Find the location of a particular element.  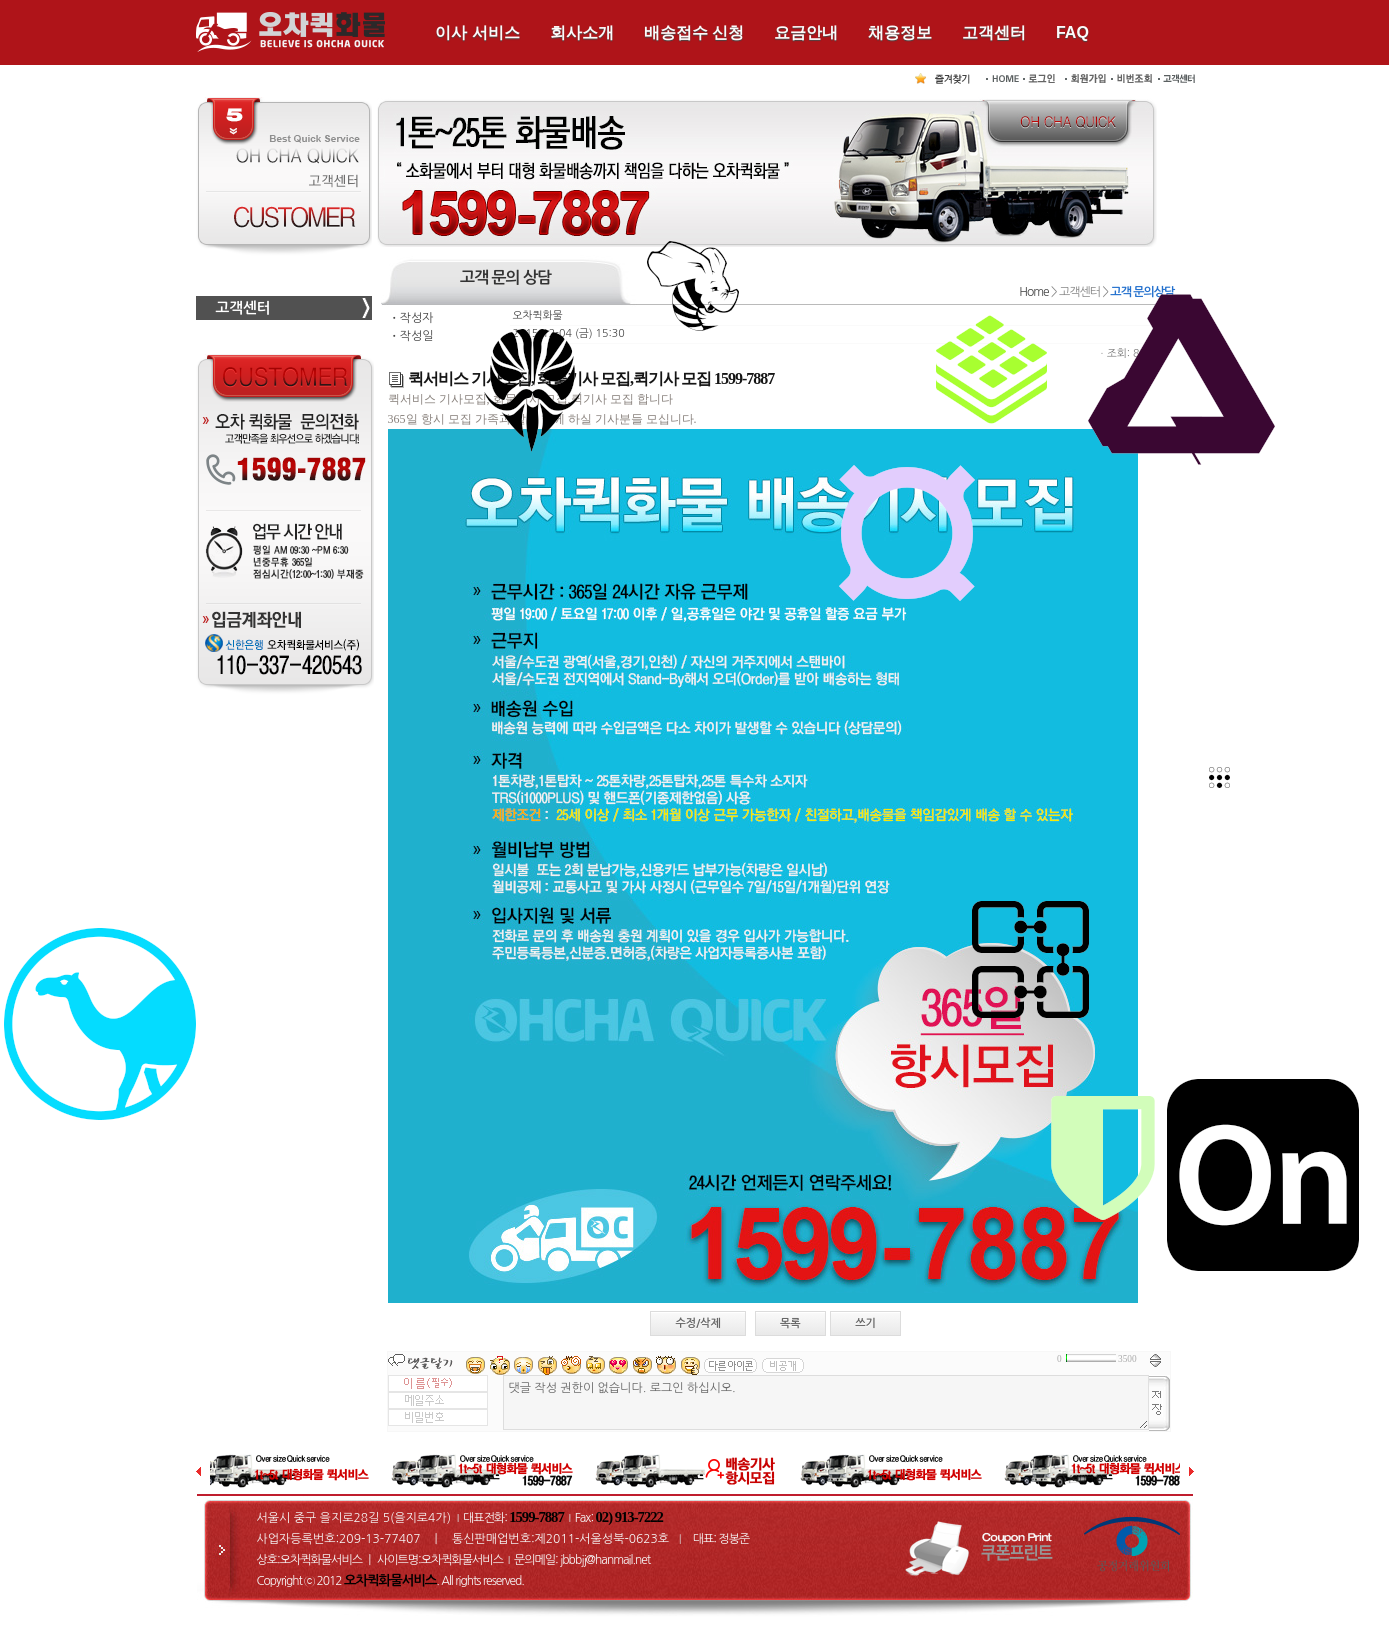

open bitwarden password manager is located at coordinates (1103, 1158).